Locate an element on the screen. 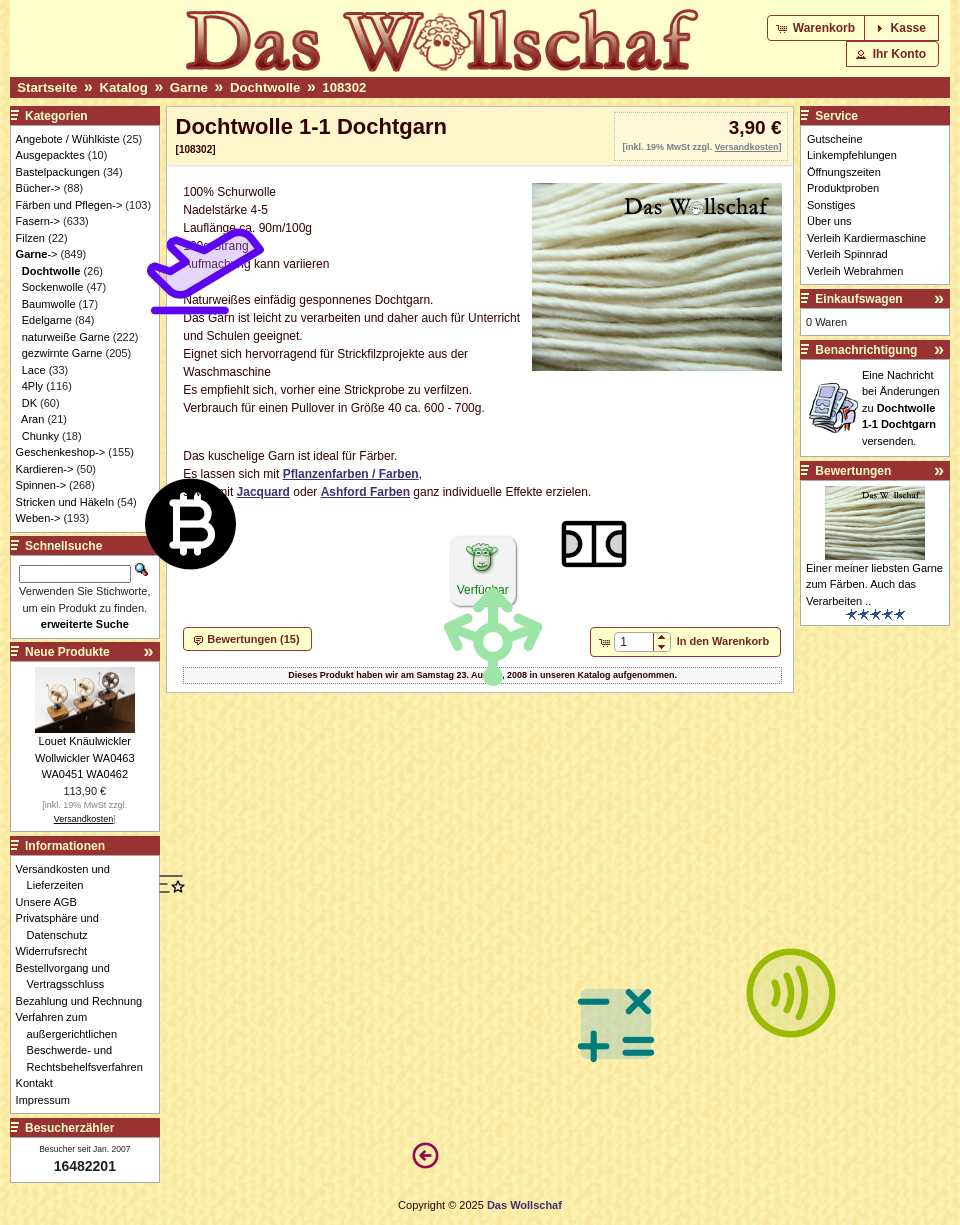 The image size is (960, 1225). view bitcoin wallet or balance is located at coordinates (187, 524).